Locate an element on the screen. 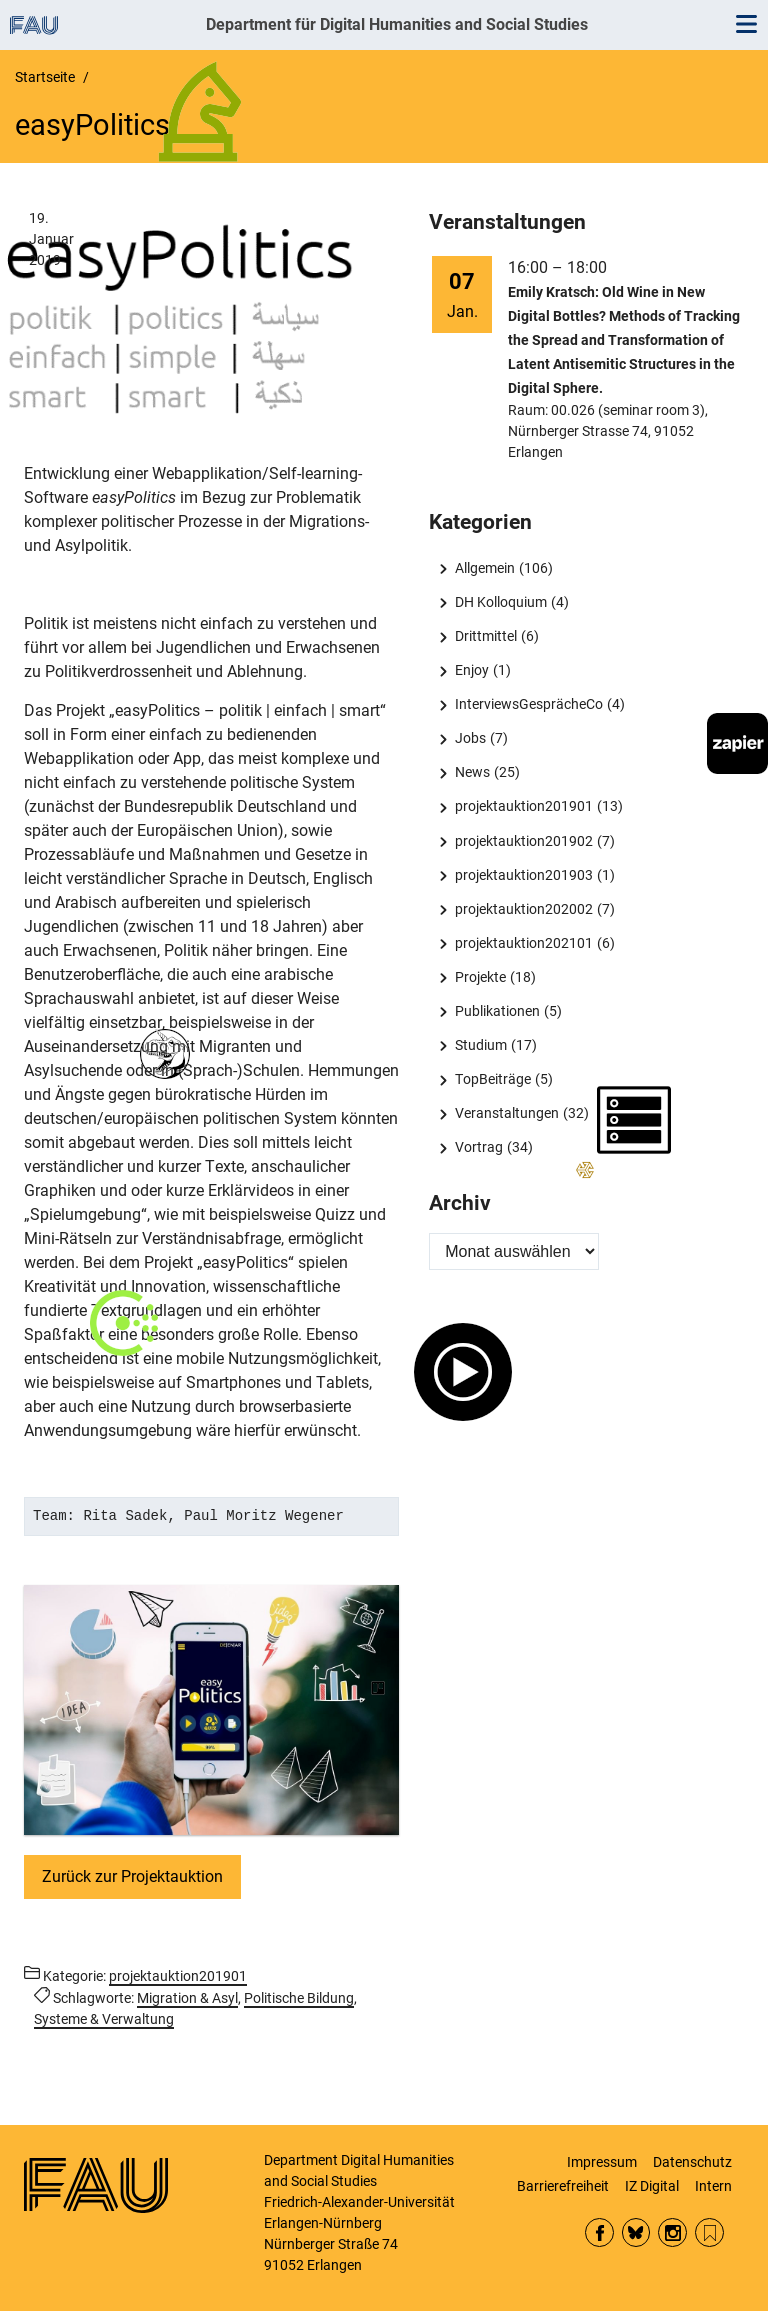 The image size is (768, 2311). openmediavault network-attached storage application is located at coordinates (634, 1120).